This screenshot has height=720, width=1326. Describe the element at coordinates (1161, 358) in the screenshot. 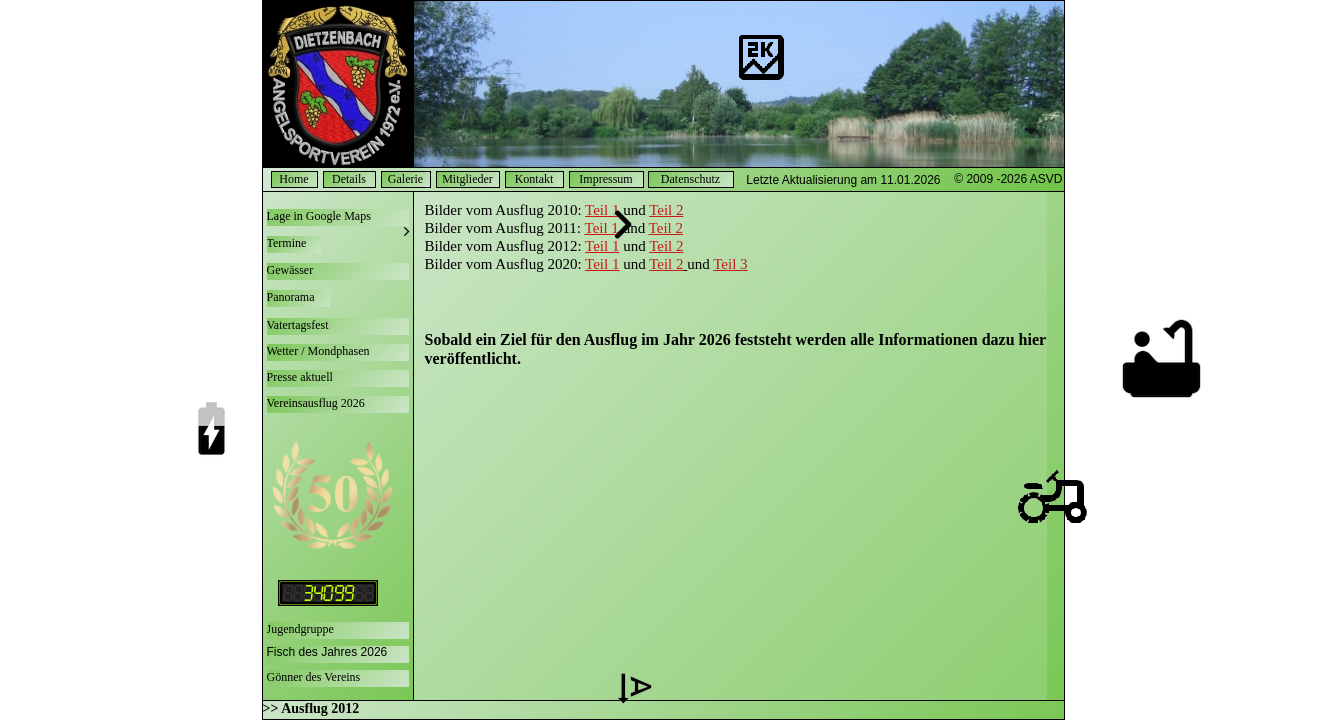

I see `indicates bathroom amenities available` at that location.